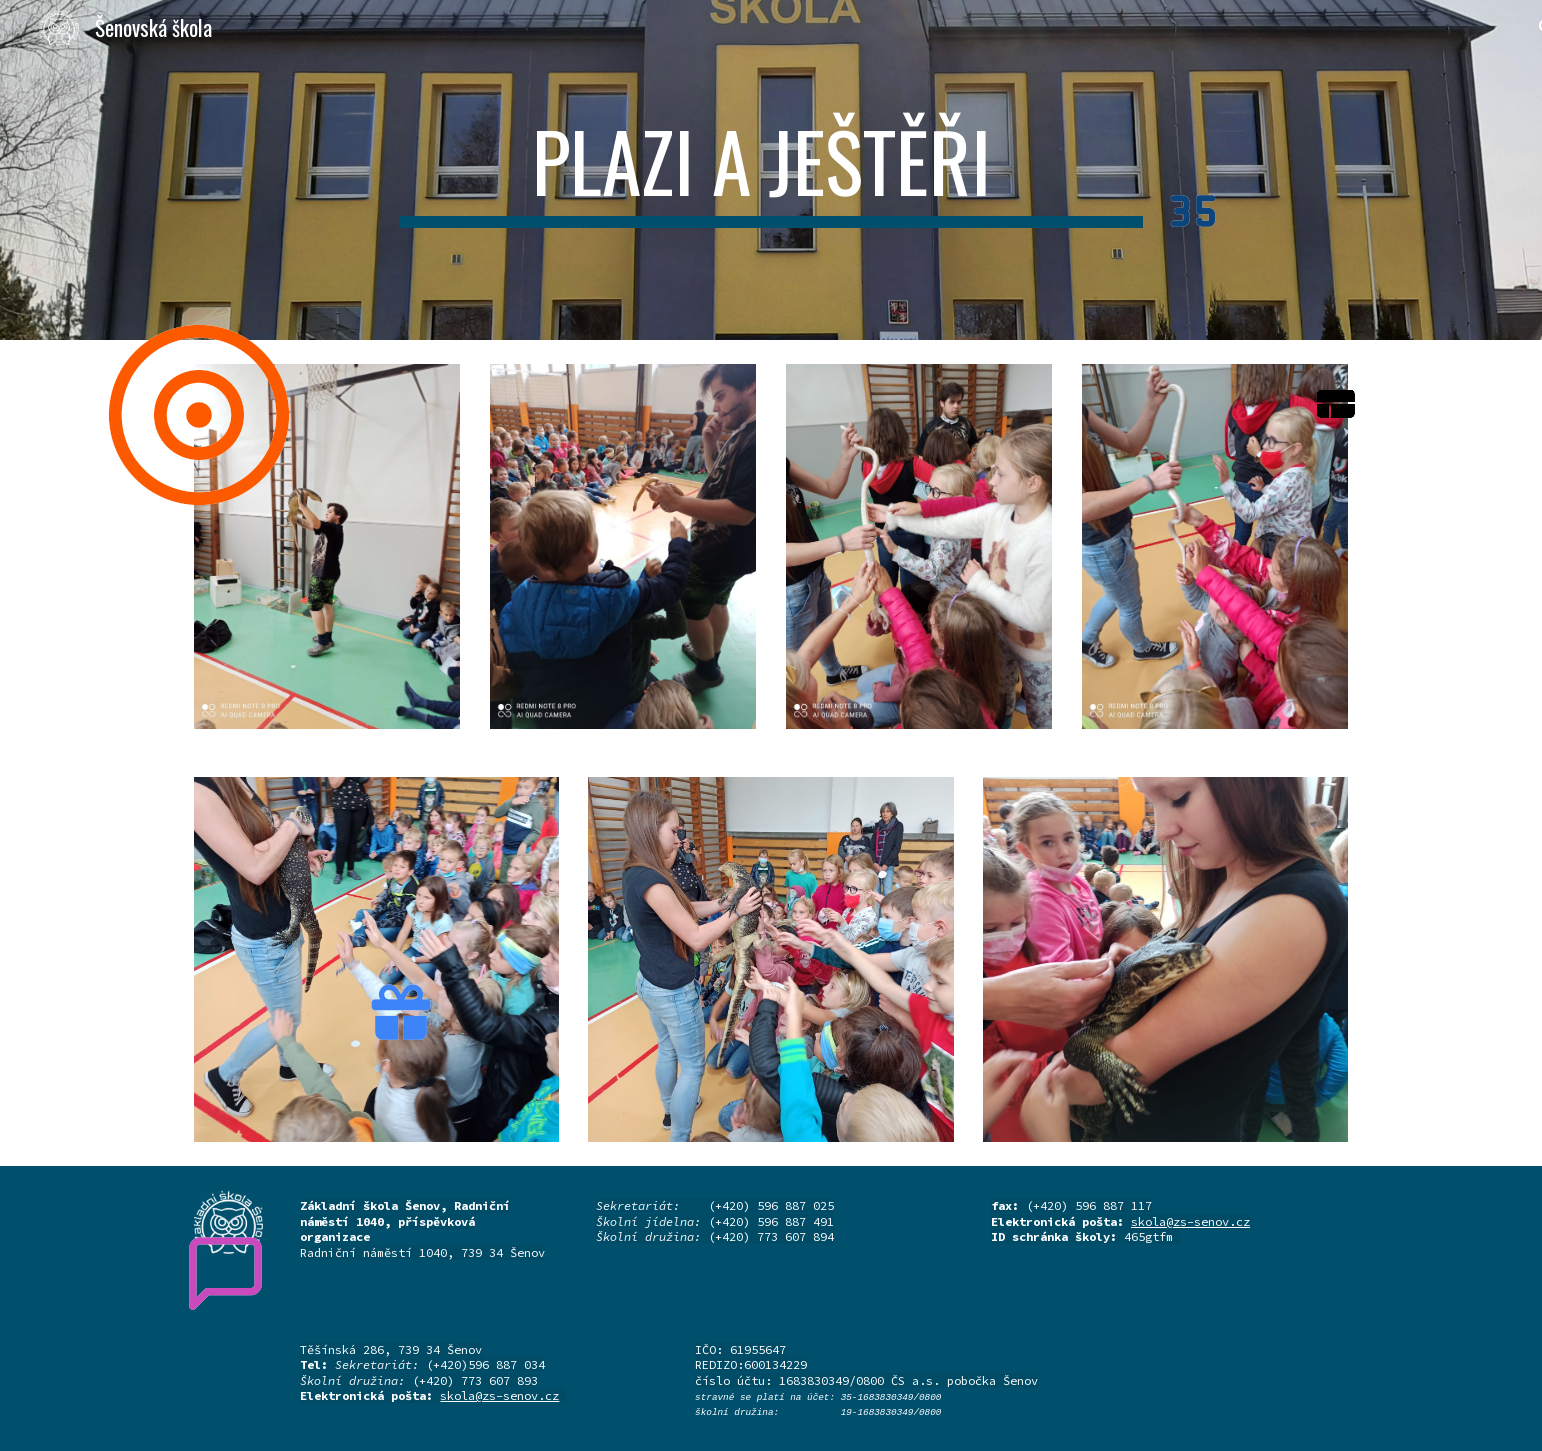 The width and height of the screenshot is (1542, 1451). What do you see at coordinates (1335, 404) in the screenshot?
I see `switch to compact view layout` at bounding box center [1335, 404].